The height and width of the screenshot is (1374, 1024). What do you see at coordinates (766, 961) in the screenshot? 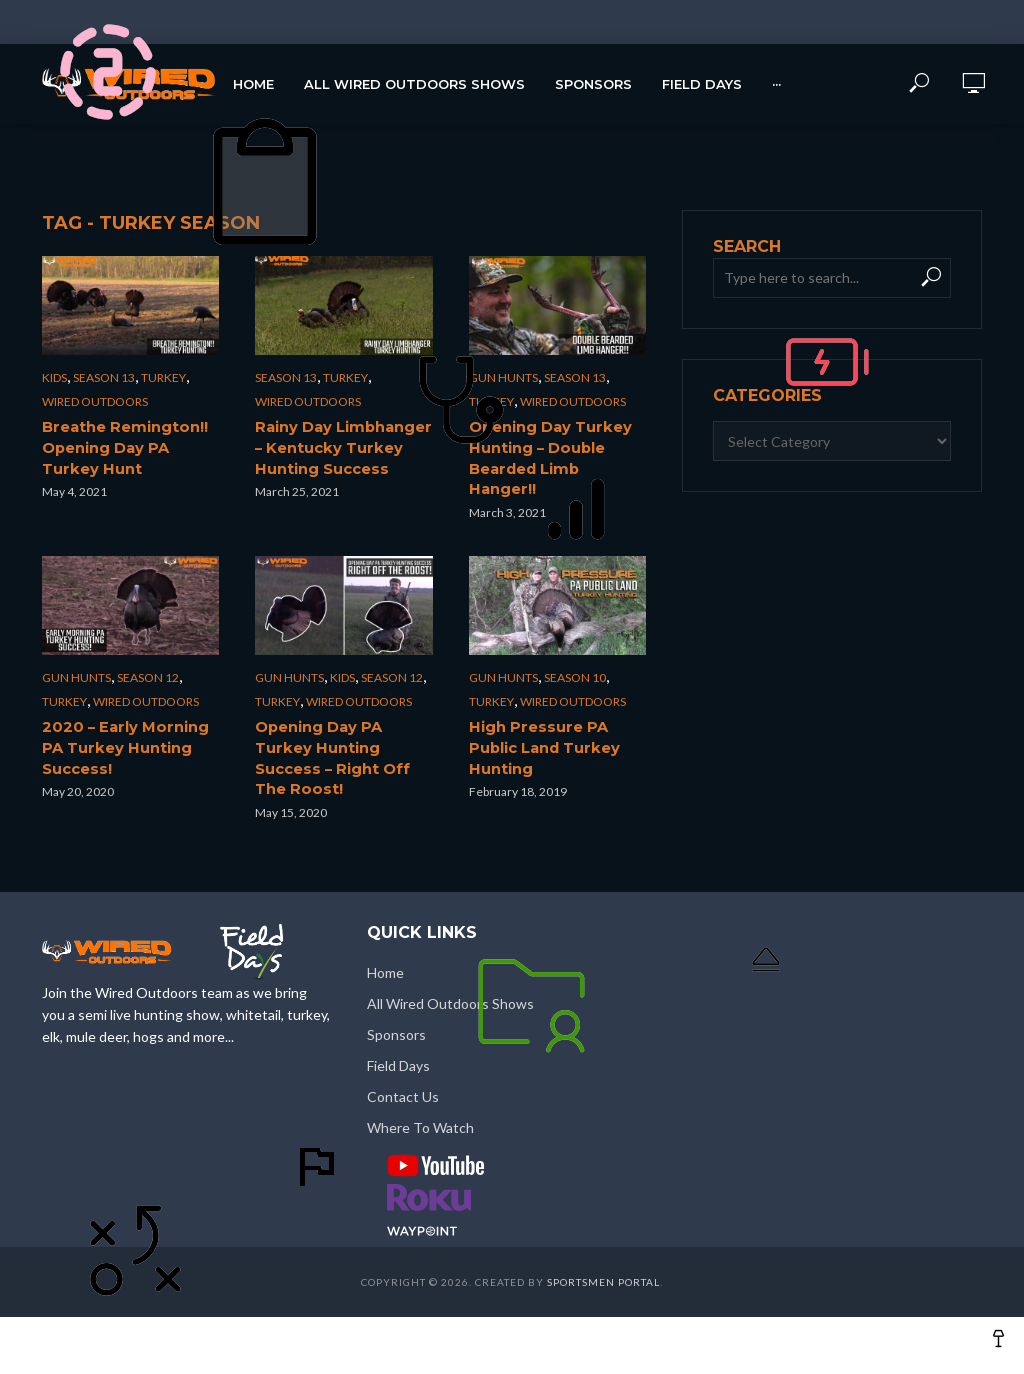
I see `eject media or disc` at bounding box center [766, 961].